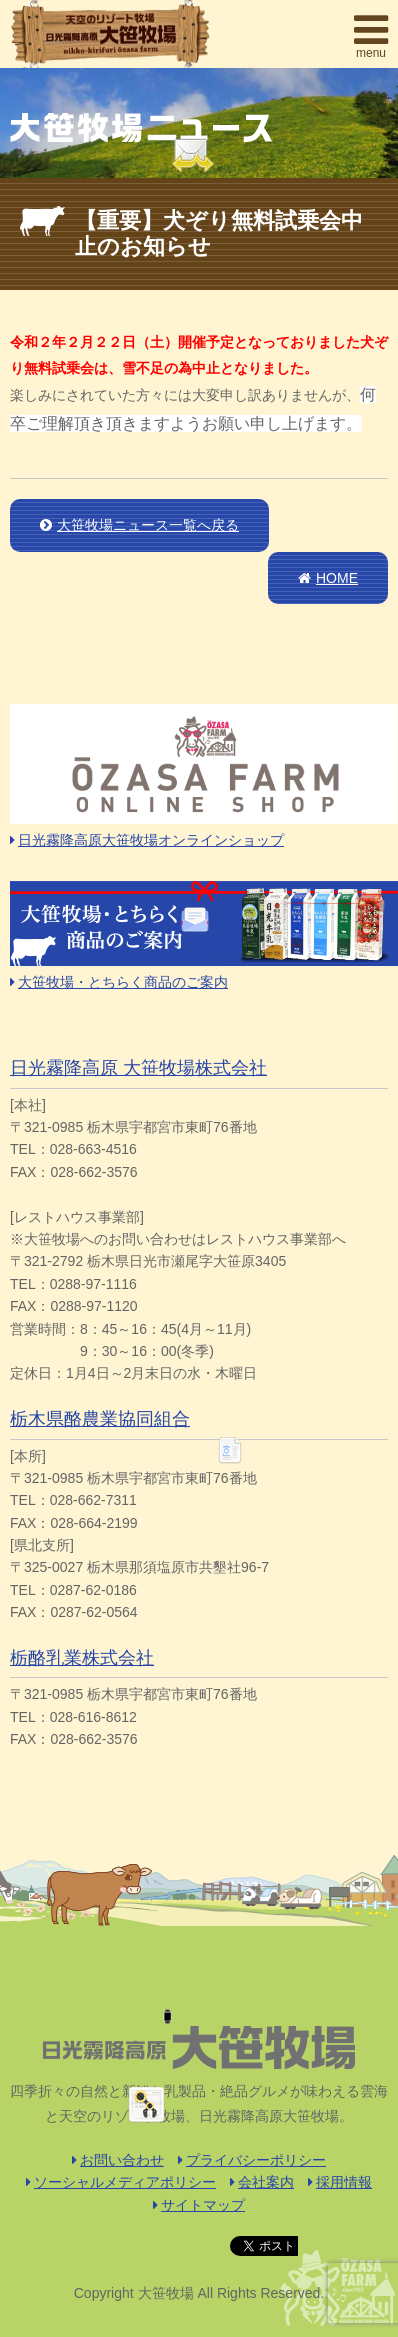  I want to click on reply to all recipients of an email, so click(193, 152).